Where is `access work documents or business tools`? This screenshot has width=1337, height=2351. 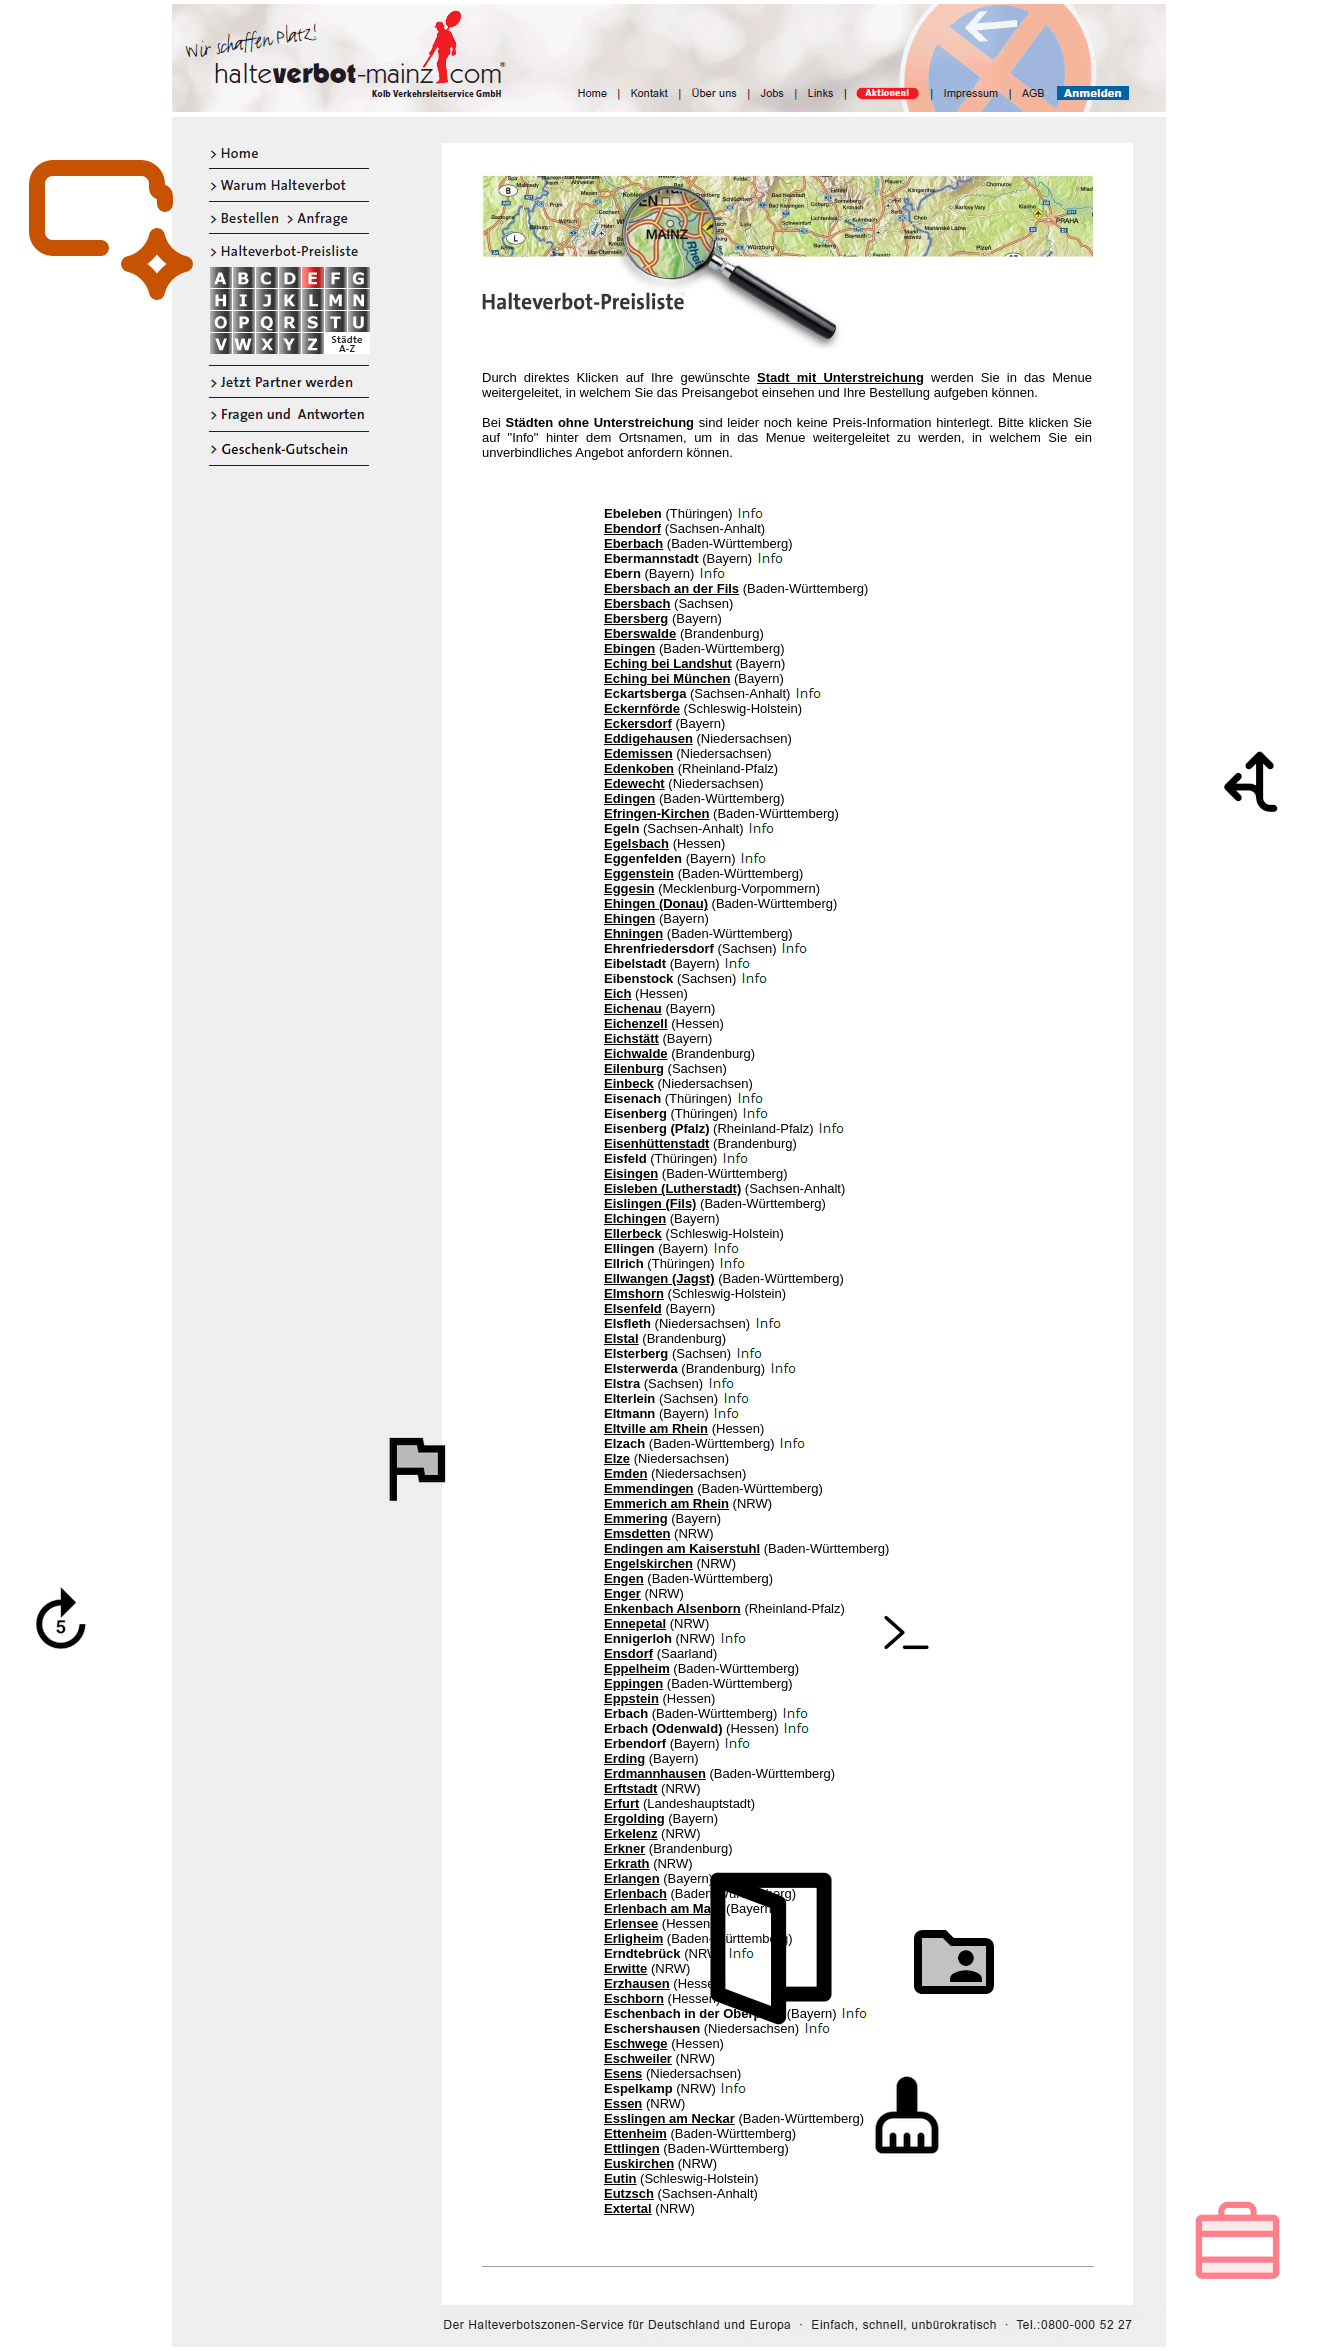 access work documents or business tools is located at coordinates (1237, 2243).